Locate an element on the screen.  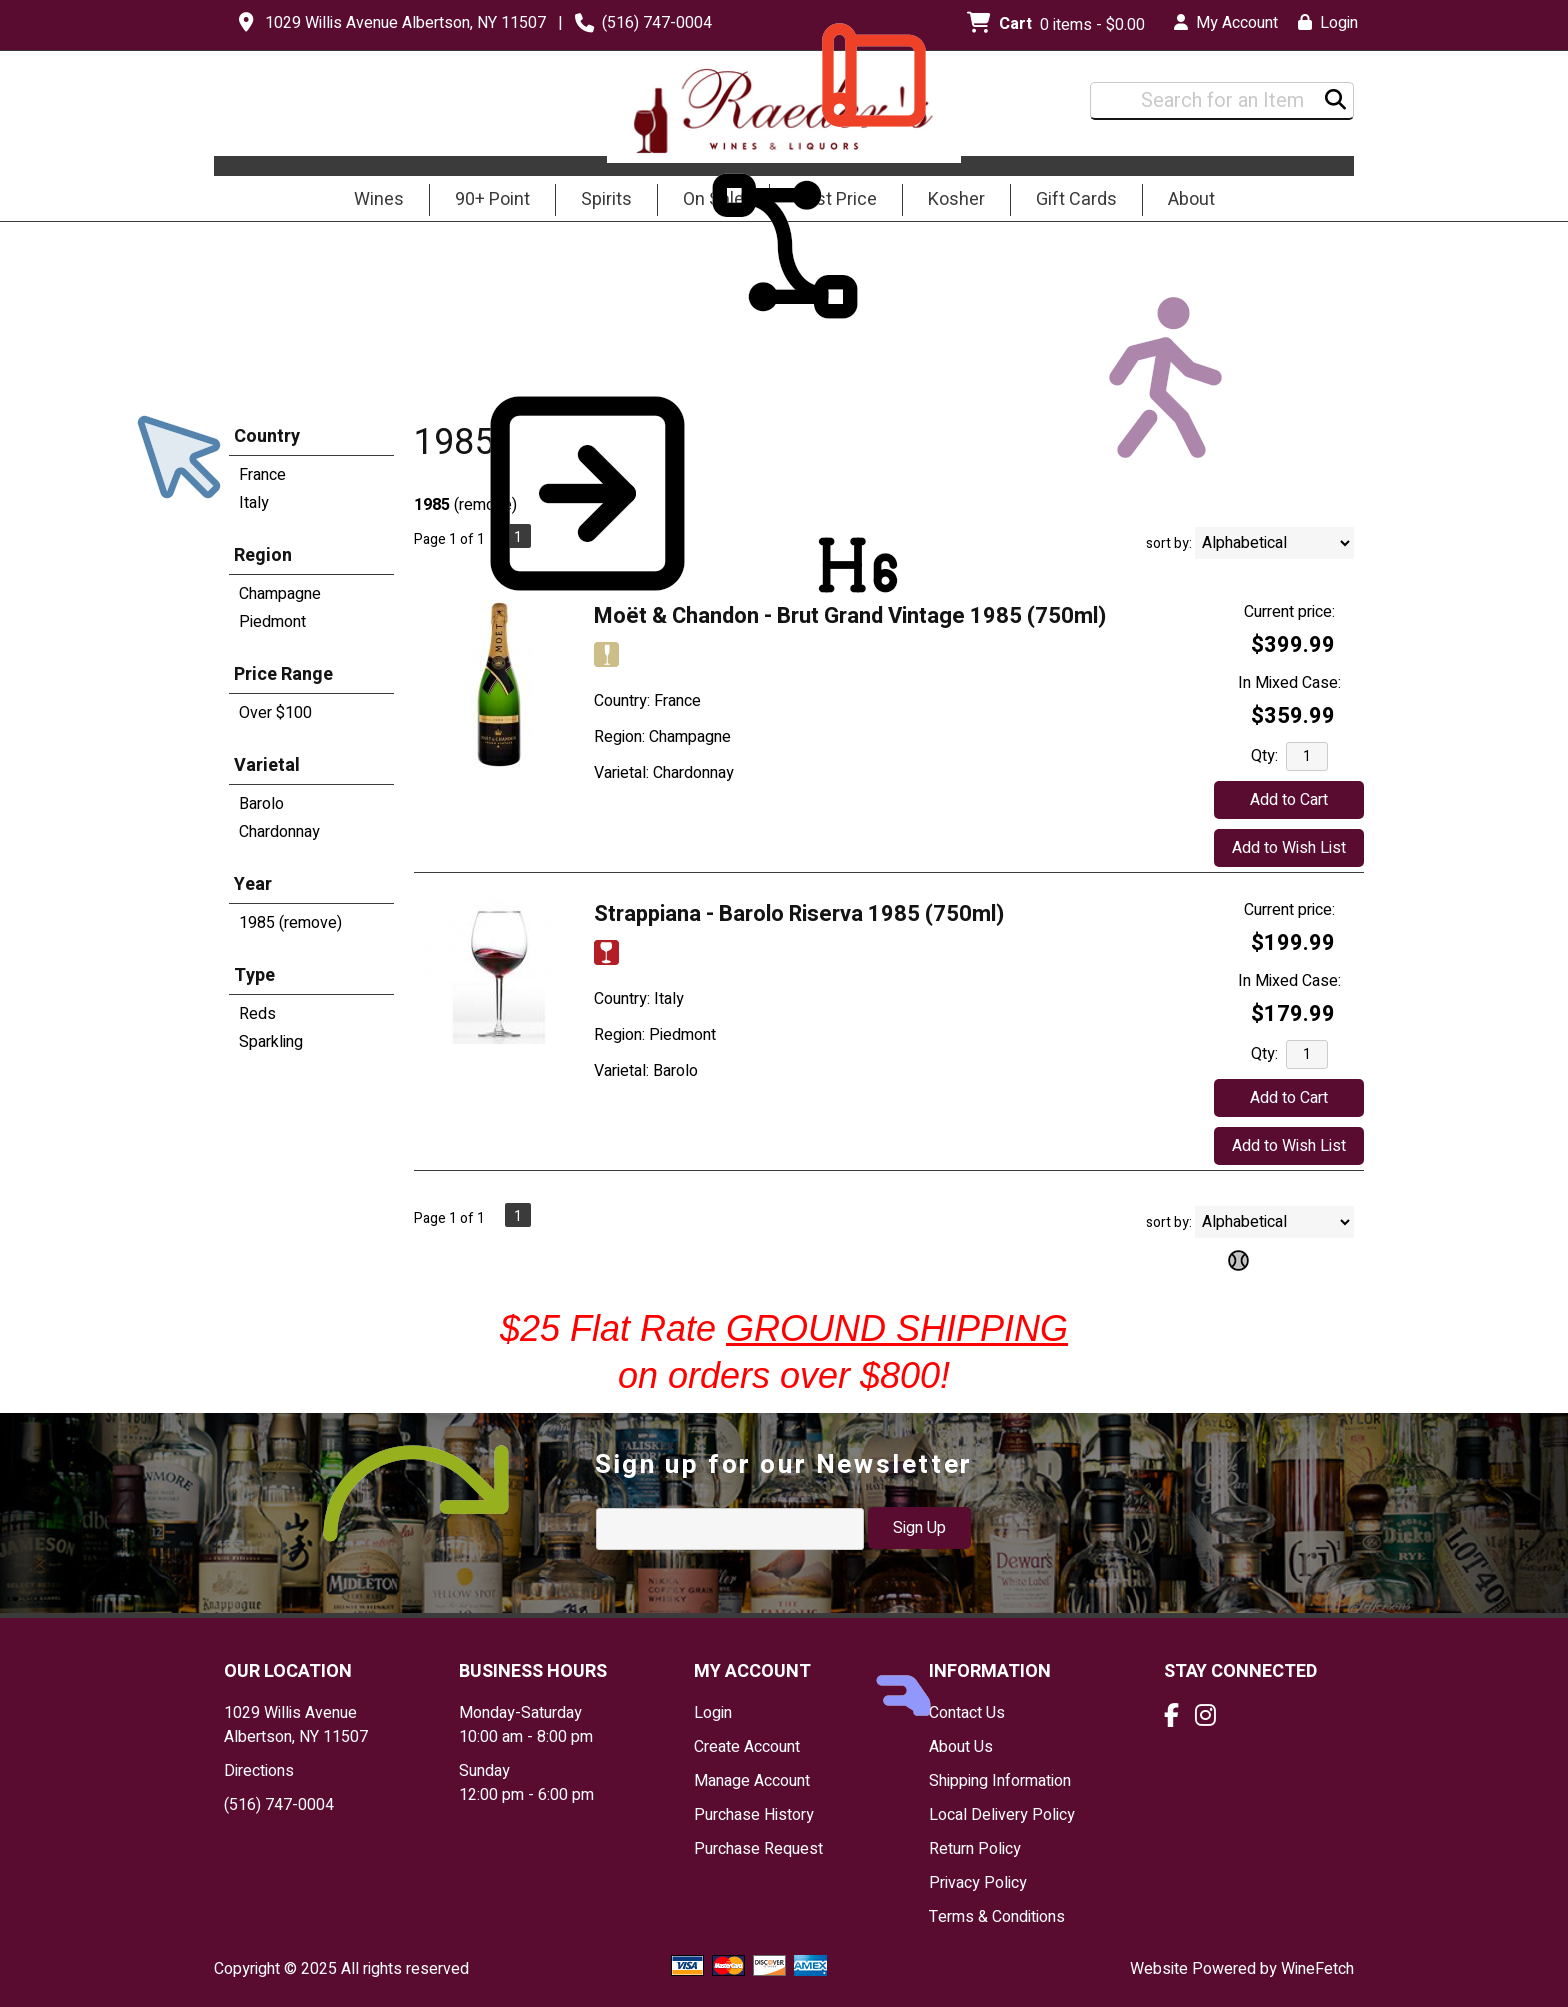
select walking as your navigation mode is located at coordinates (1165, 377).